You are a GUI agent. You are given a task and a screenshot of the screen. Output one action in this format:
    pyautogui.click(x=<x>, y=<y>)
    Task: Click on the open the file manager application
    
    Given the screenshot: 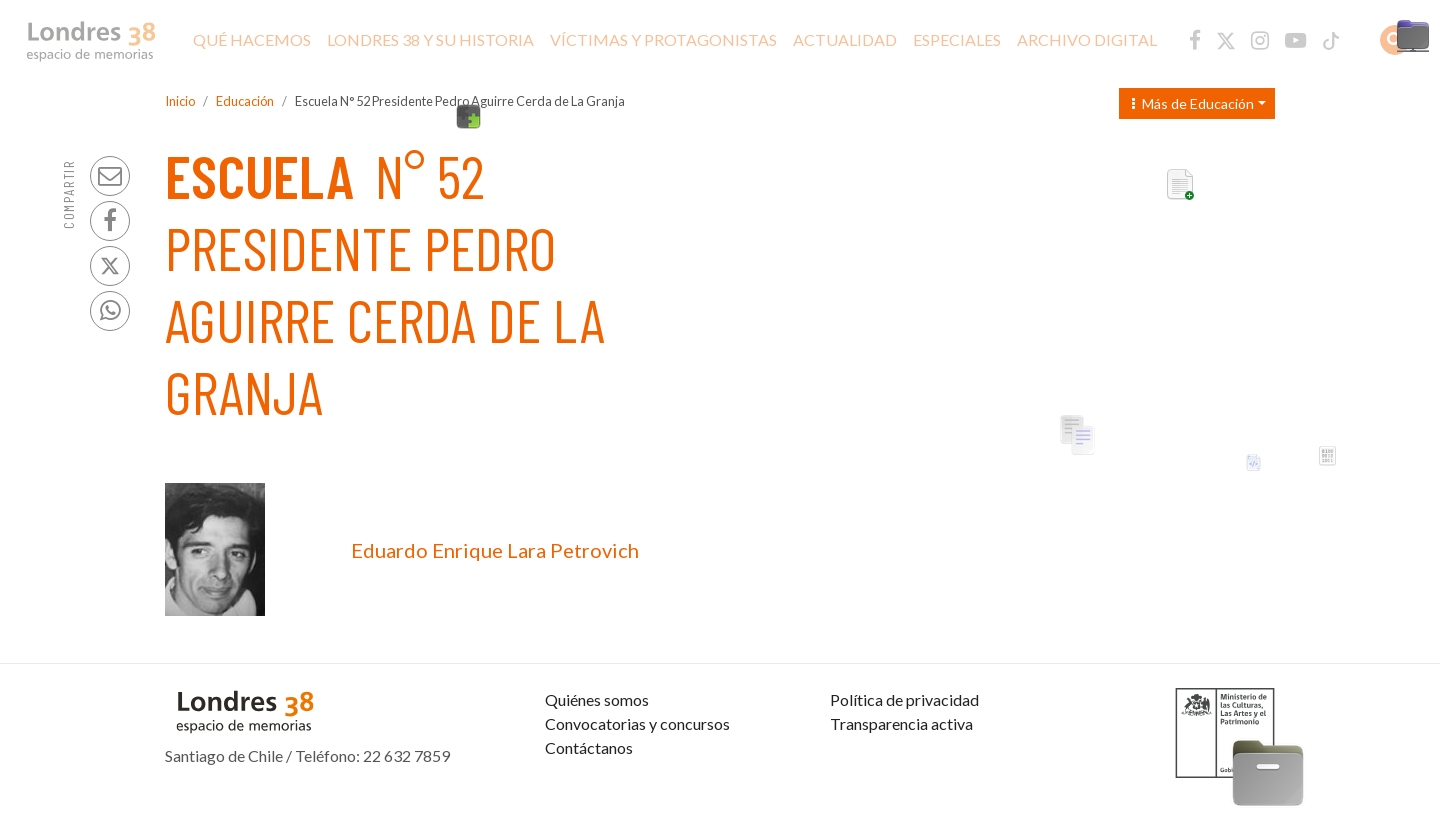 What is the action you would take?
    pyautogui.click(x=1268, y=773)
    